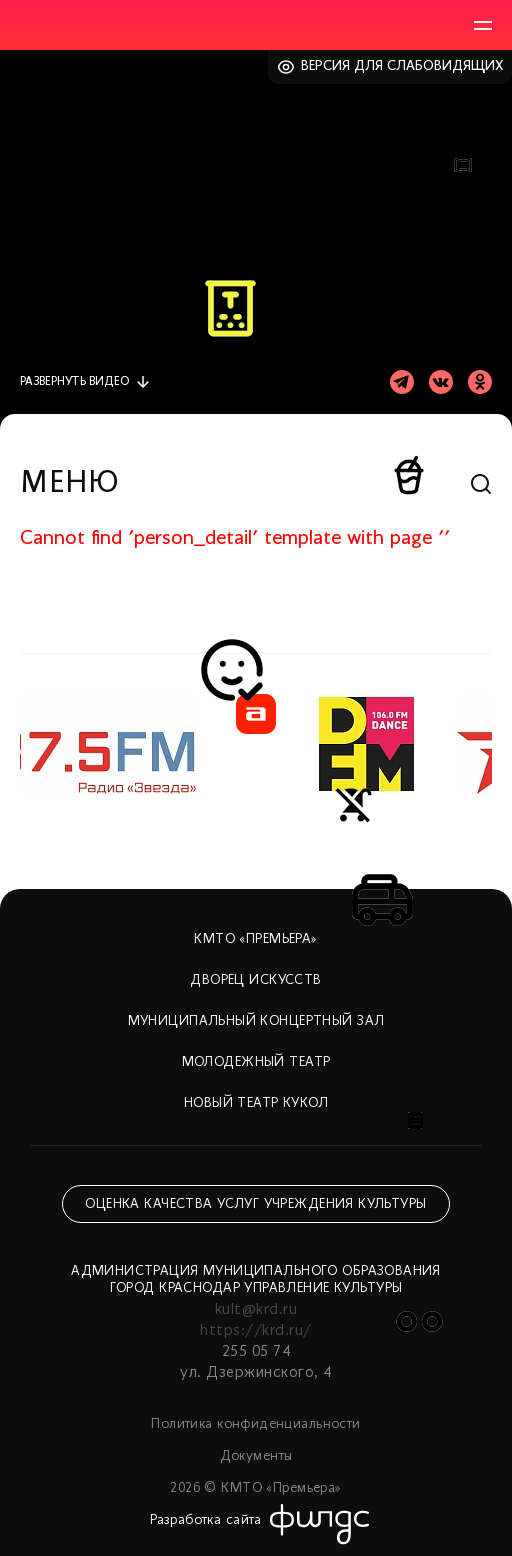  What do you see at coordinates (419, 1321) in the screenshot?
I see `link to flickr photo sharing account` at bounding box center [419, 1321].